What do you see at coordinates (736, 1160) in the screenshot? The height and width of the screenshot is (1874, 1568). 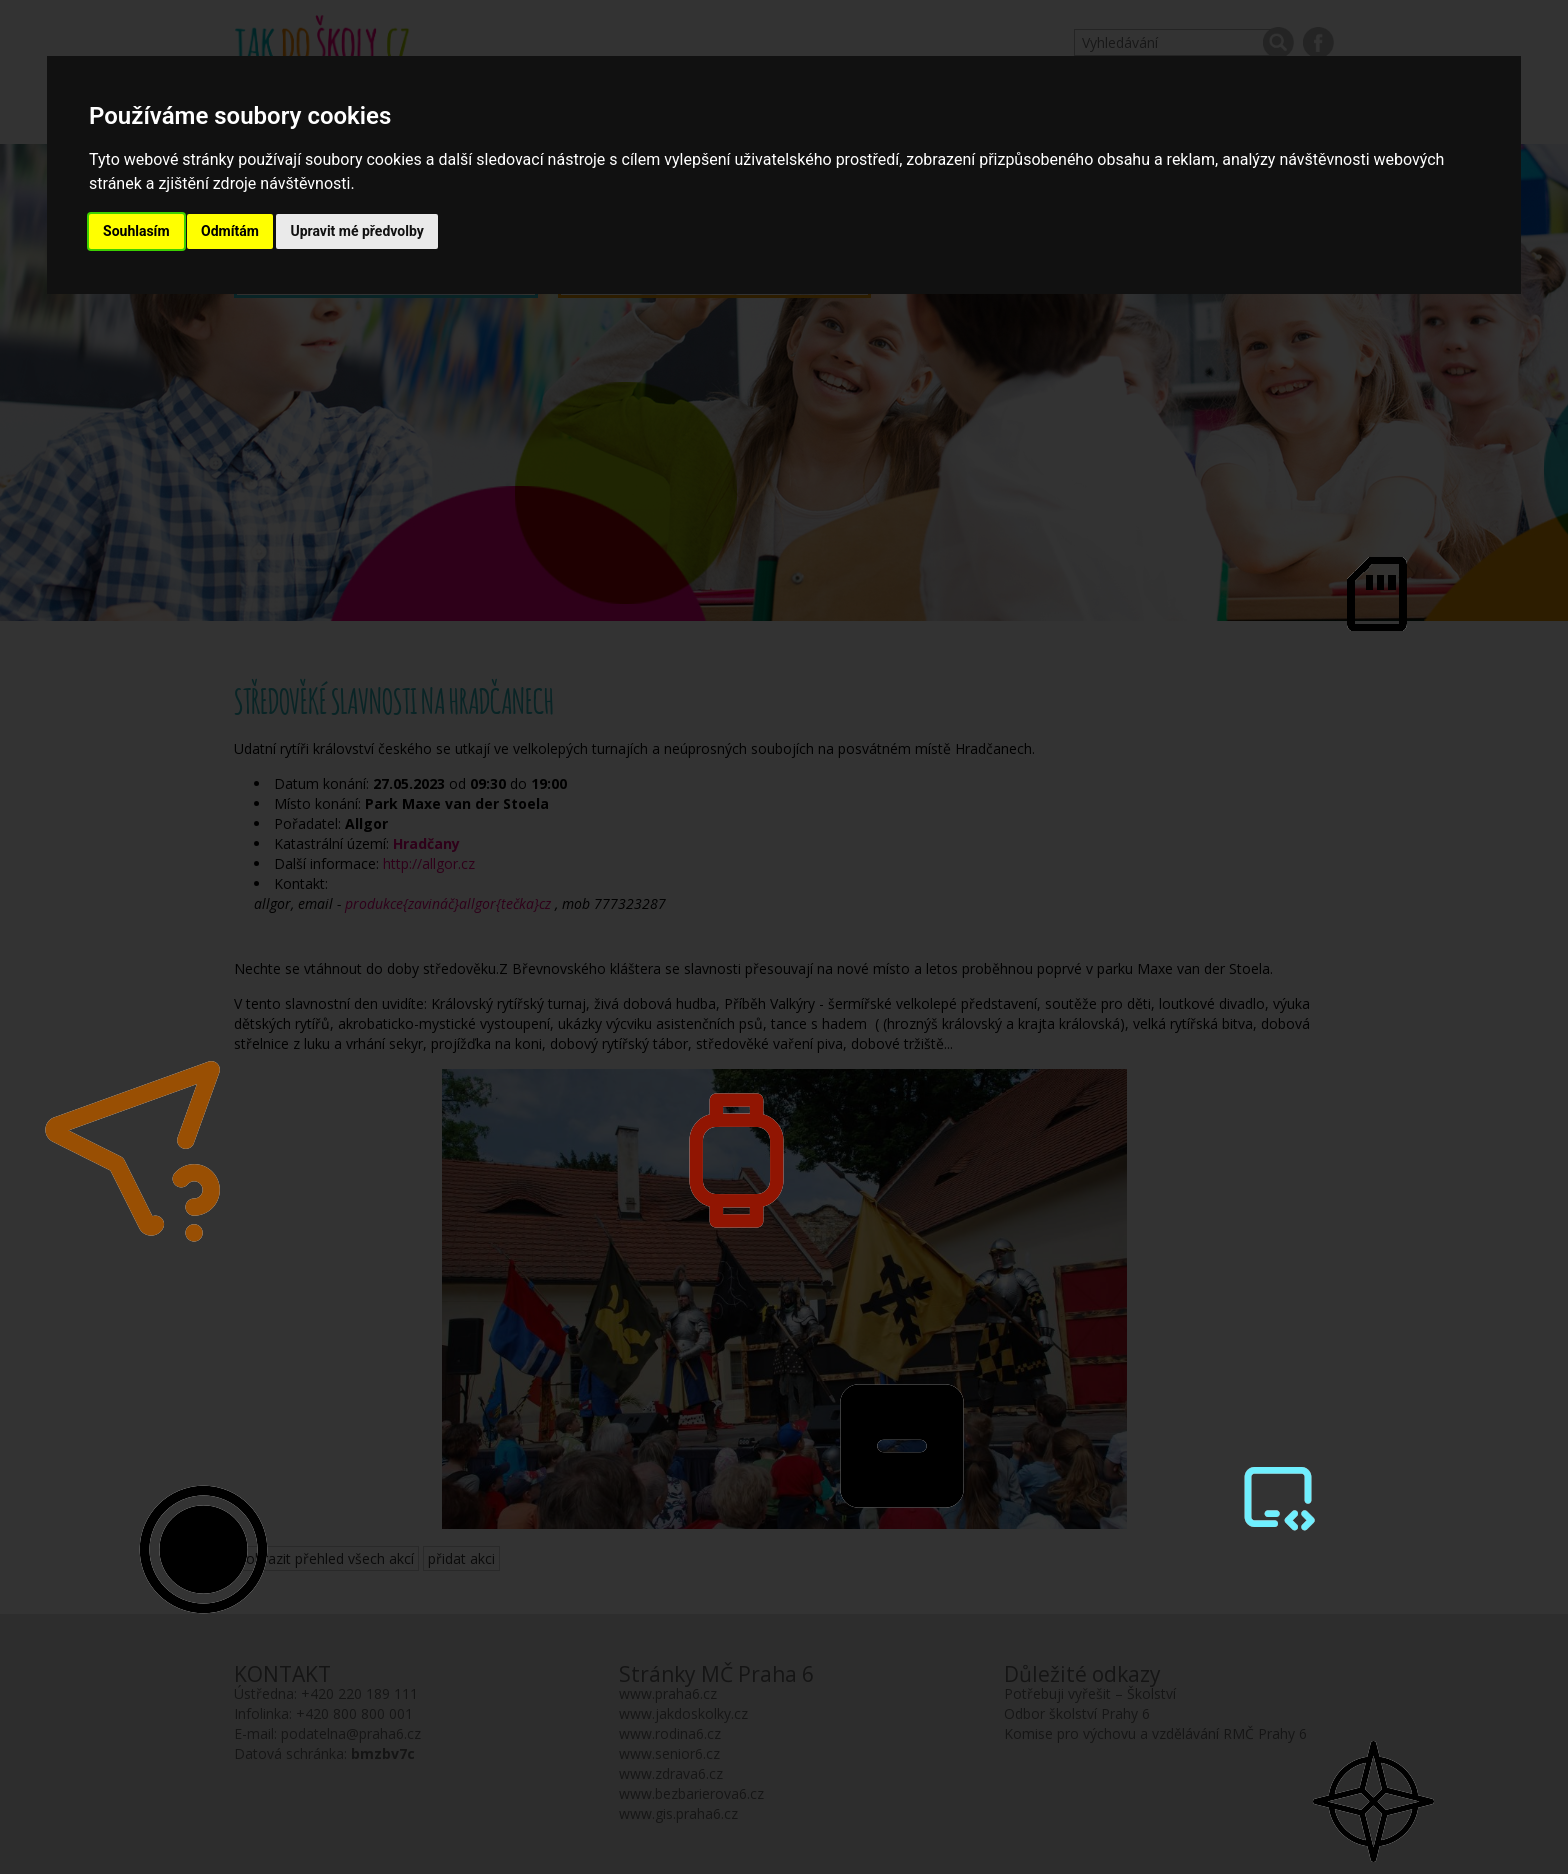 I see `access smartwatch settings` at bounding box center [736, 1160].